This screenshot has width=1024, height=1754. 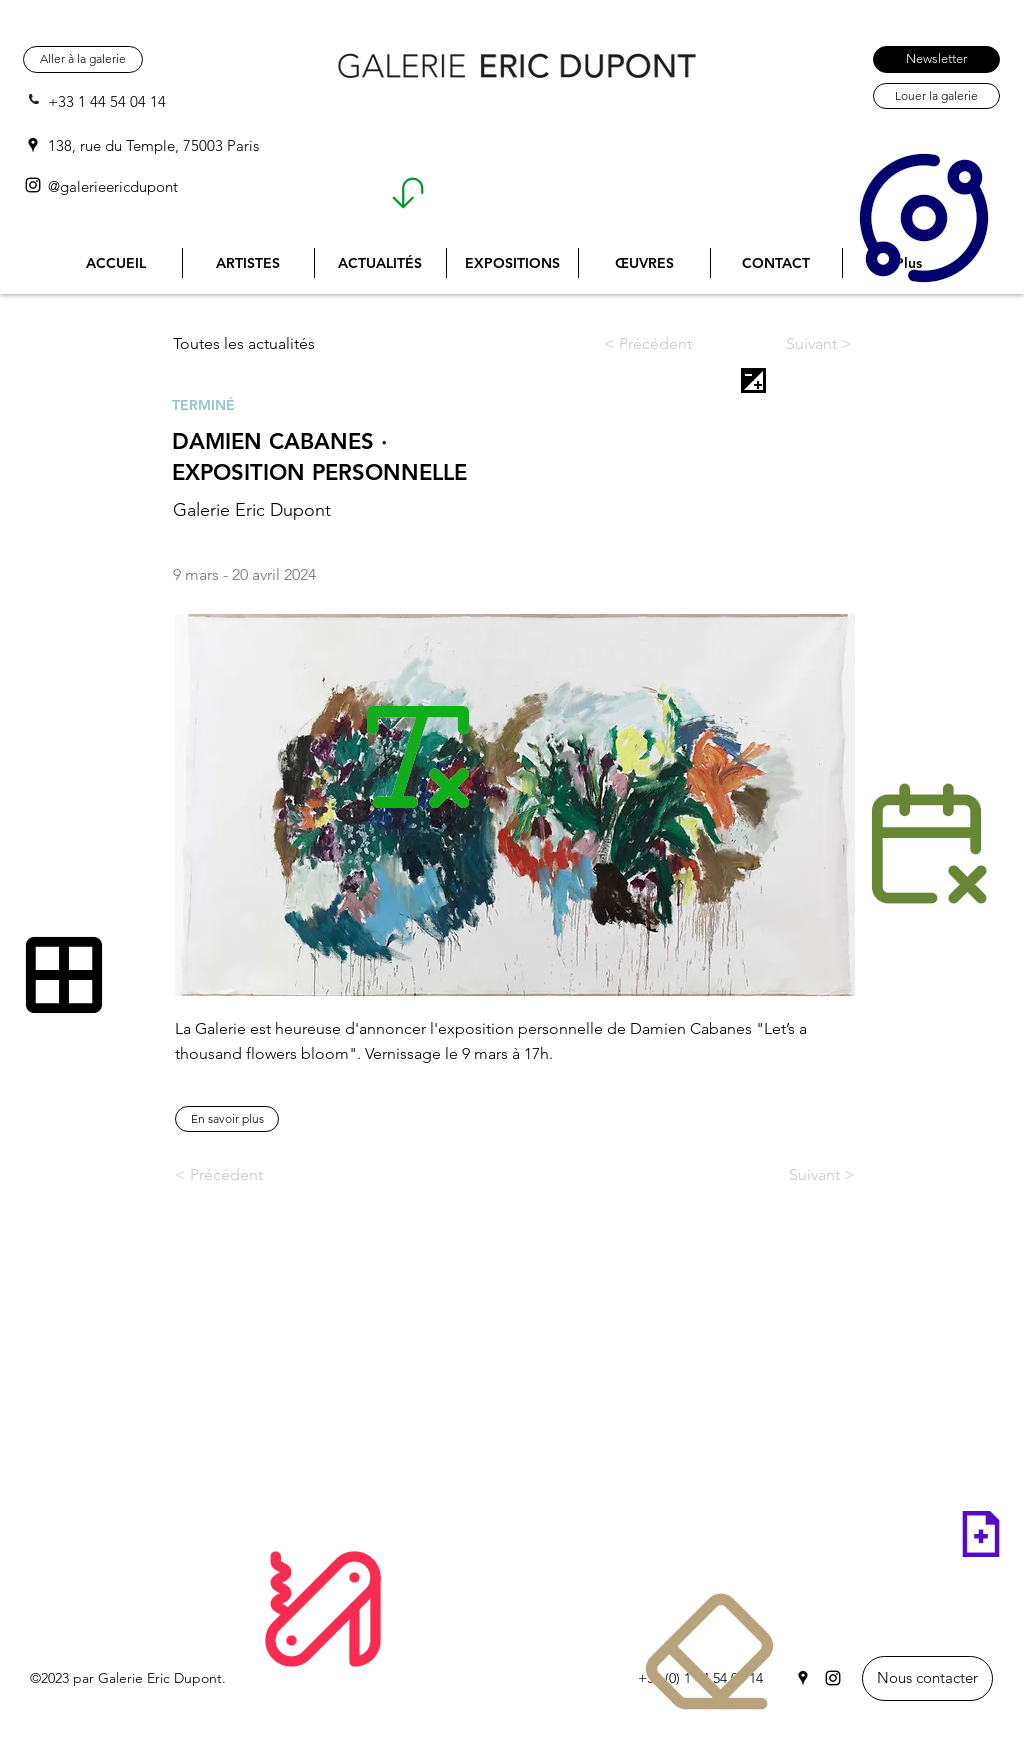 I want to click on adjust image exposure settings, so click(x=753, y=380).